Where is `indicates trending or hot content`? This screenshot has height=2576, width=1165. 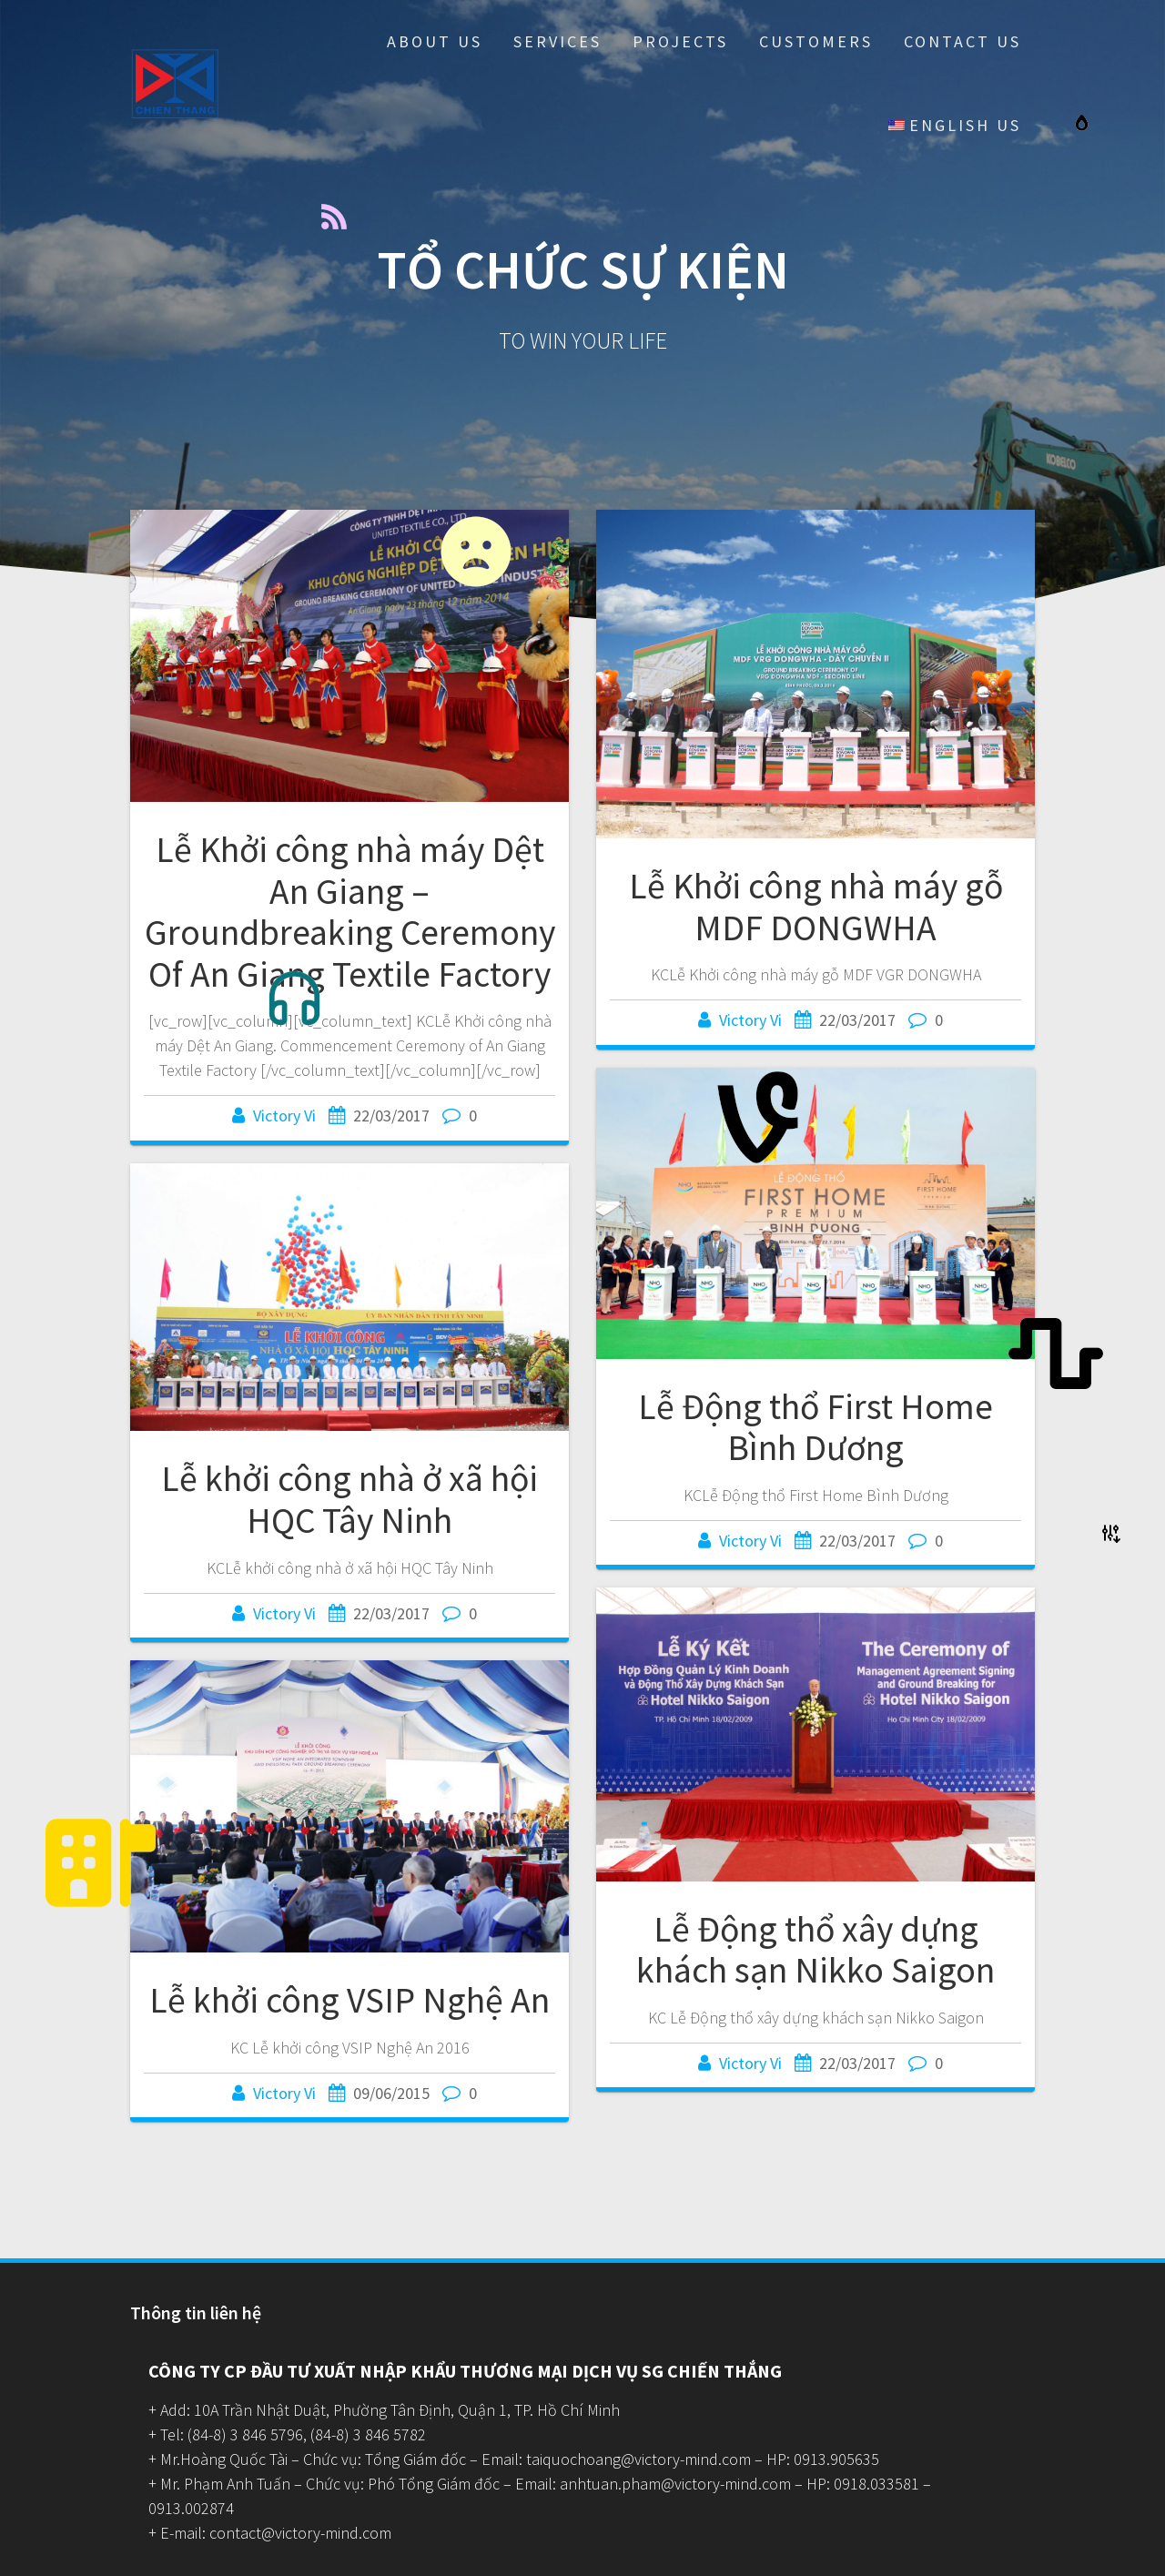 indicates trending or hot content is located at coordinates (1081, 122).